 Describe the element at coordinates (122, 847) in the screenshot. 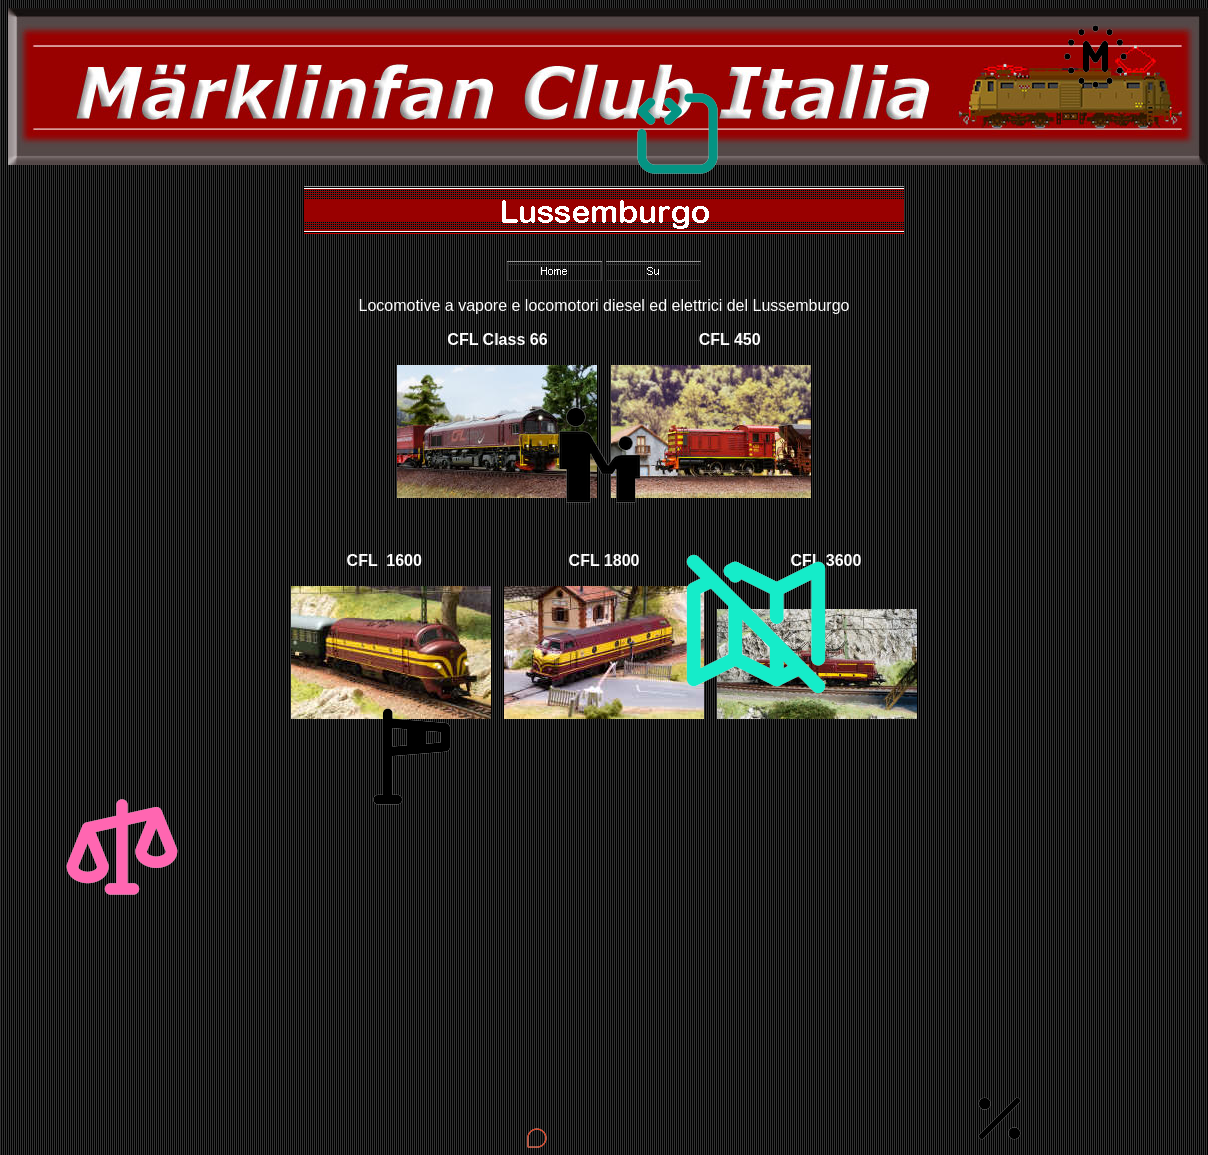

I see `access legal terms or policies` at that location.